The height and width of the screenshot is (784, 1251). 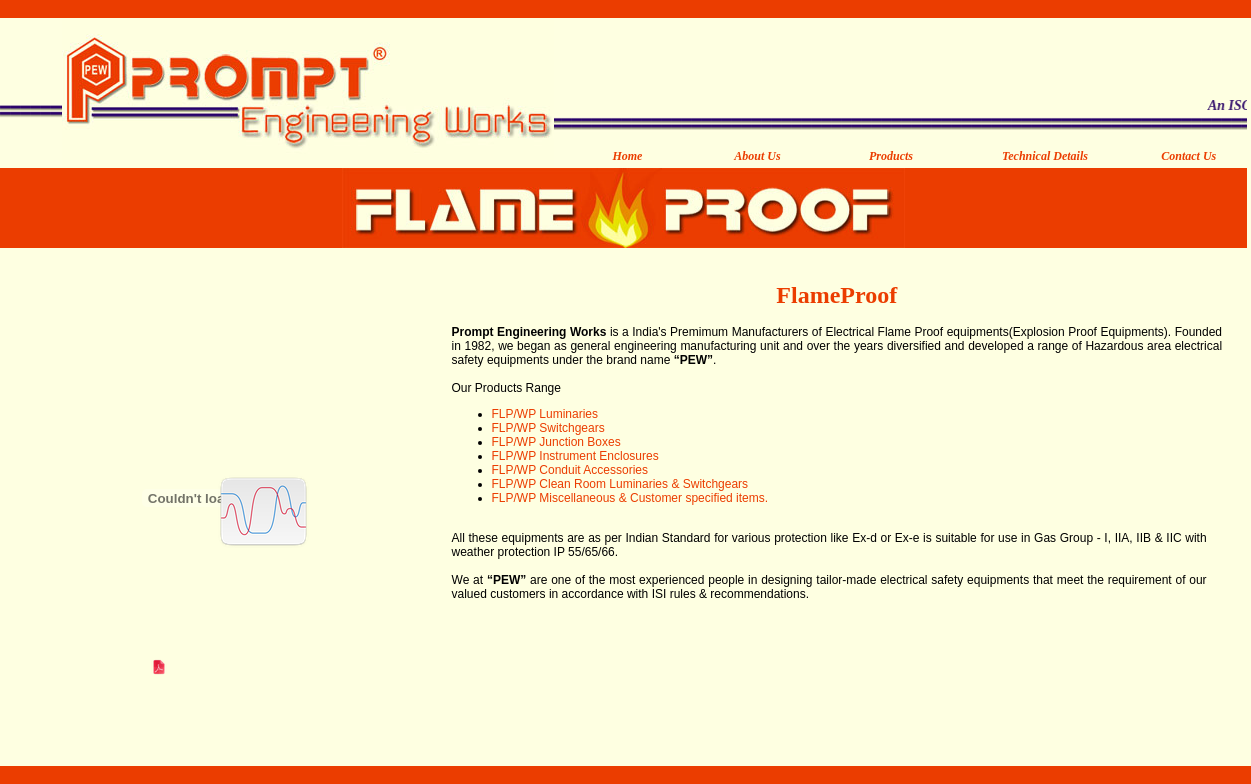 What do you see at coordinates (263, 511) in the screenshot?
I see `open power statistics app` at bounding box center [263, 511].